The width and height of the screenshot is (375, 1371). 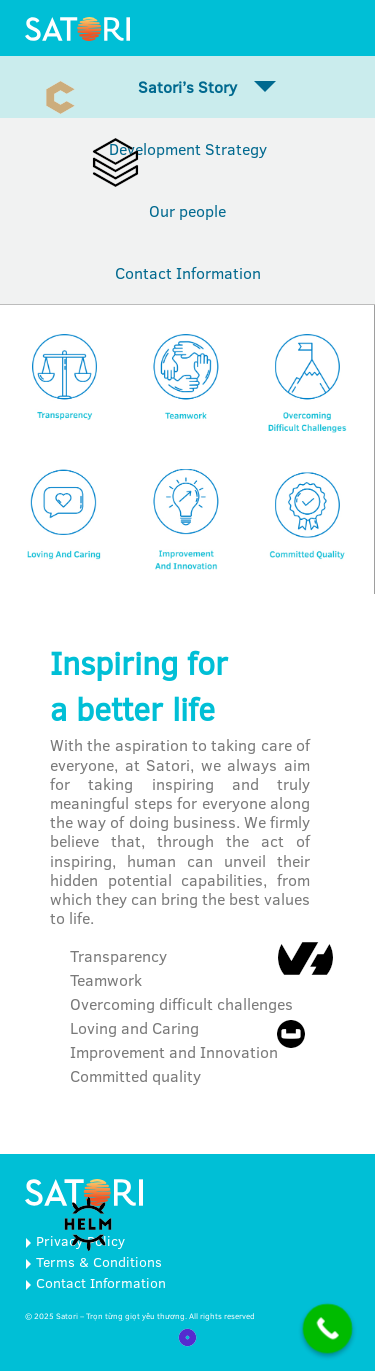 I want to click on couchbase database service logo, so click(x=291, y=1034).